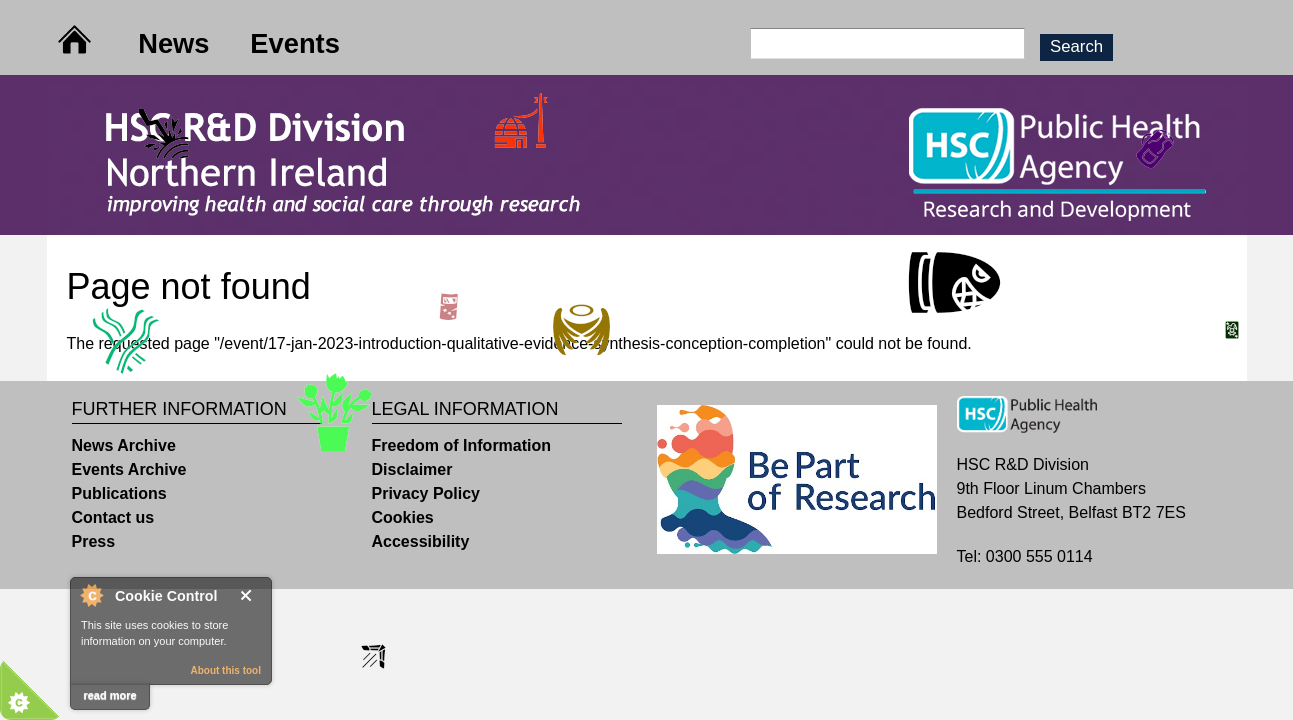 The height and width of the screenshot is (720, 1293). I want to click on bullet bill character from mario games, so click(954, 282).